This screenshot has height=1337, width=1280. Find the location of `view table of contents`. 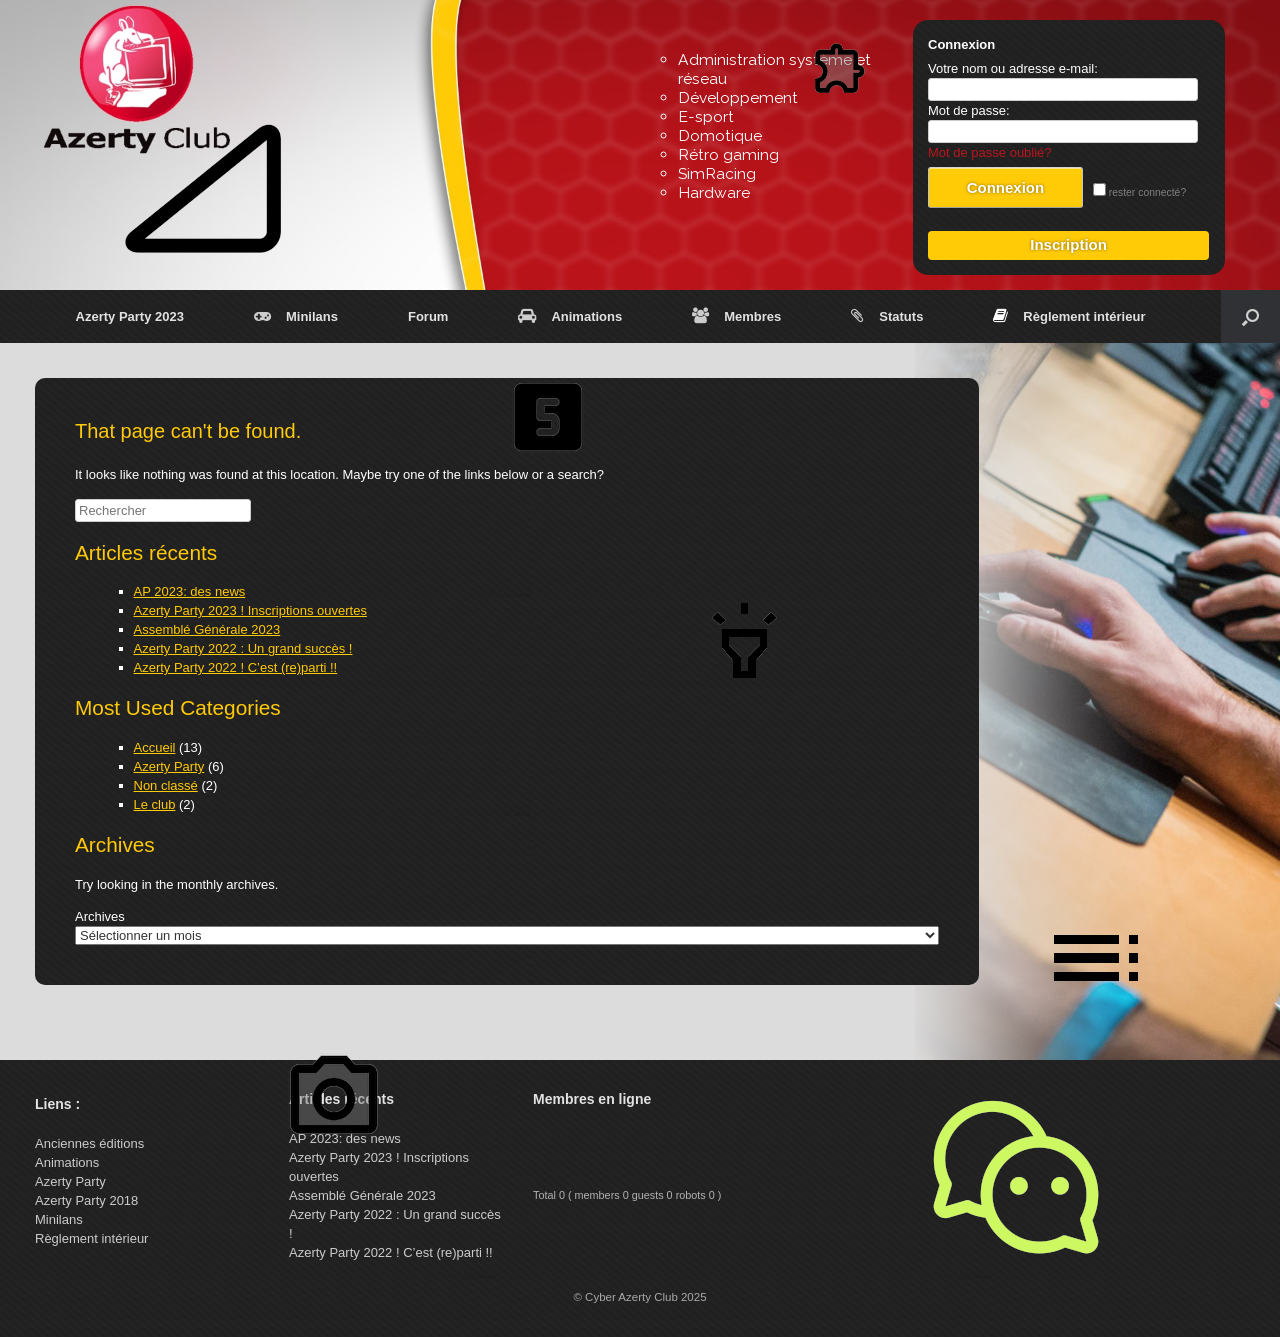

view table of contents is located at coordinates (1096, 958).